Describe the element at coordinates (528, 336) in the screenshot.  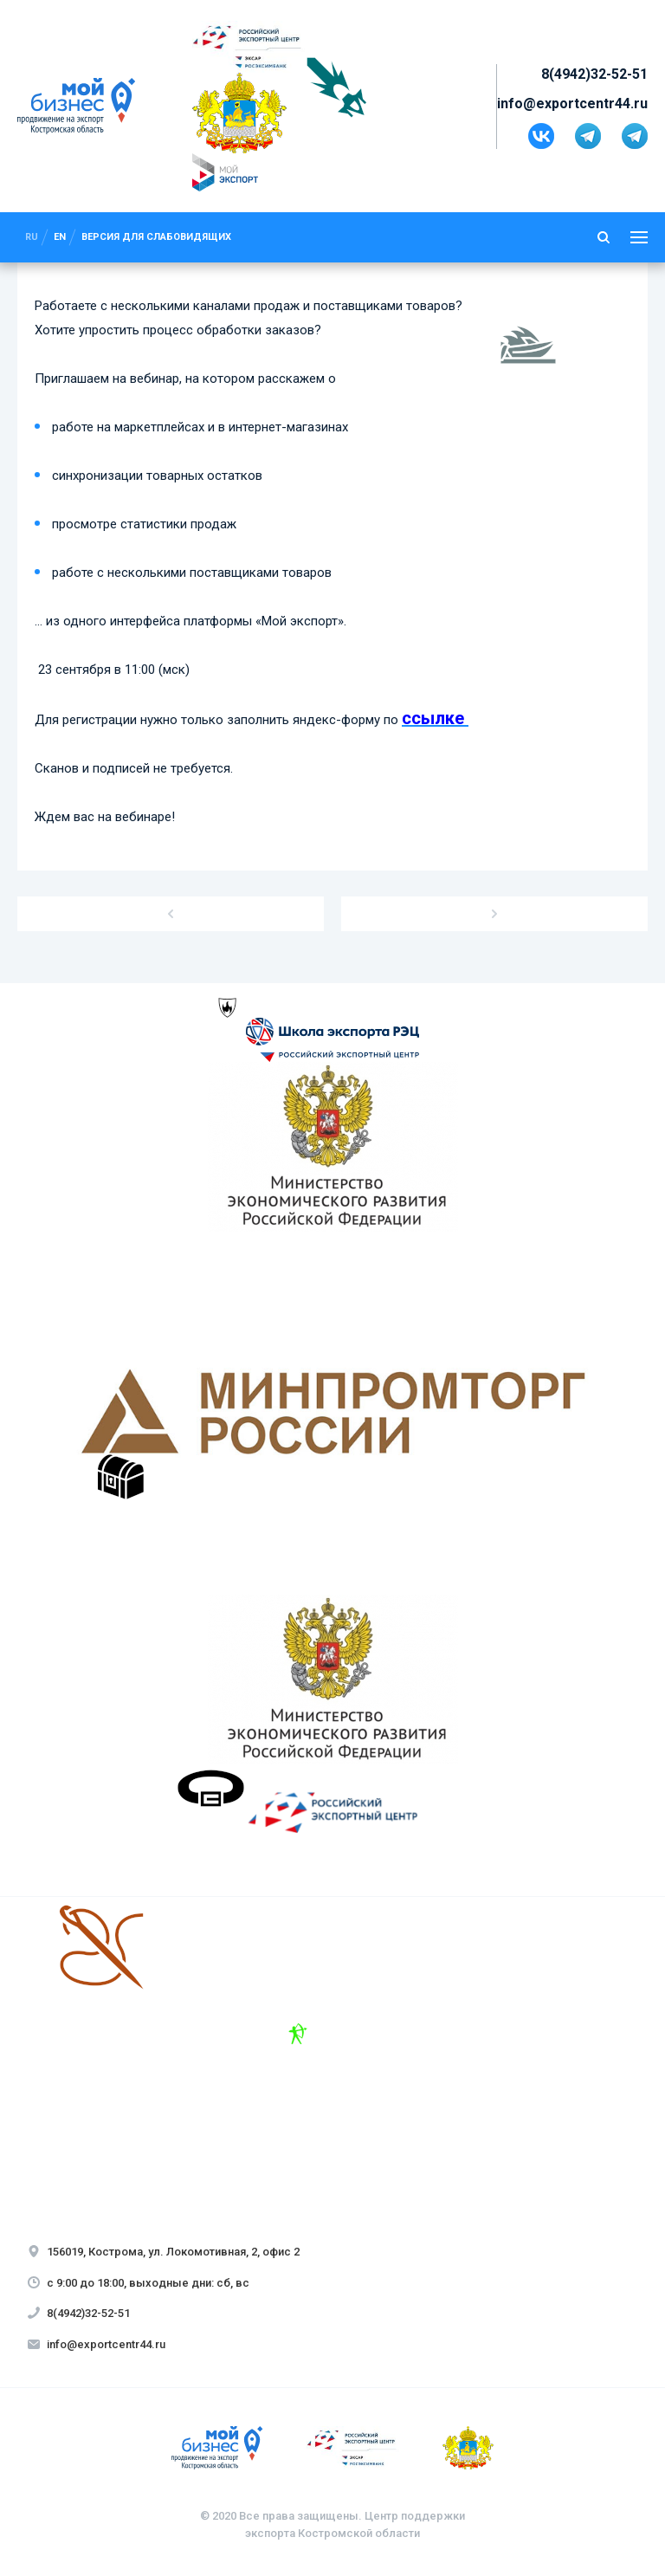
I see `select speedboat or watercraft vehicle` at that location.